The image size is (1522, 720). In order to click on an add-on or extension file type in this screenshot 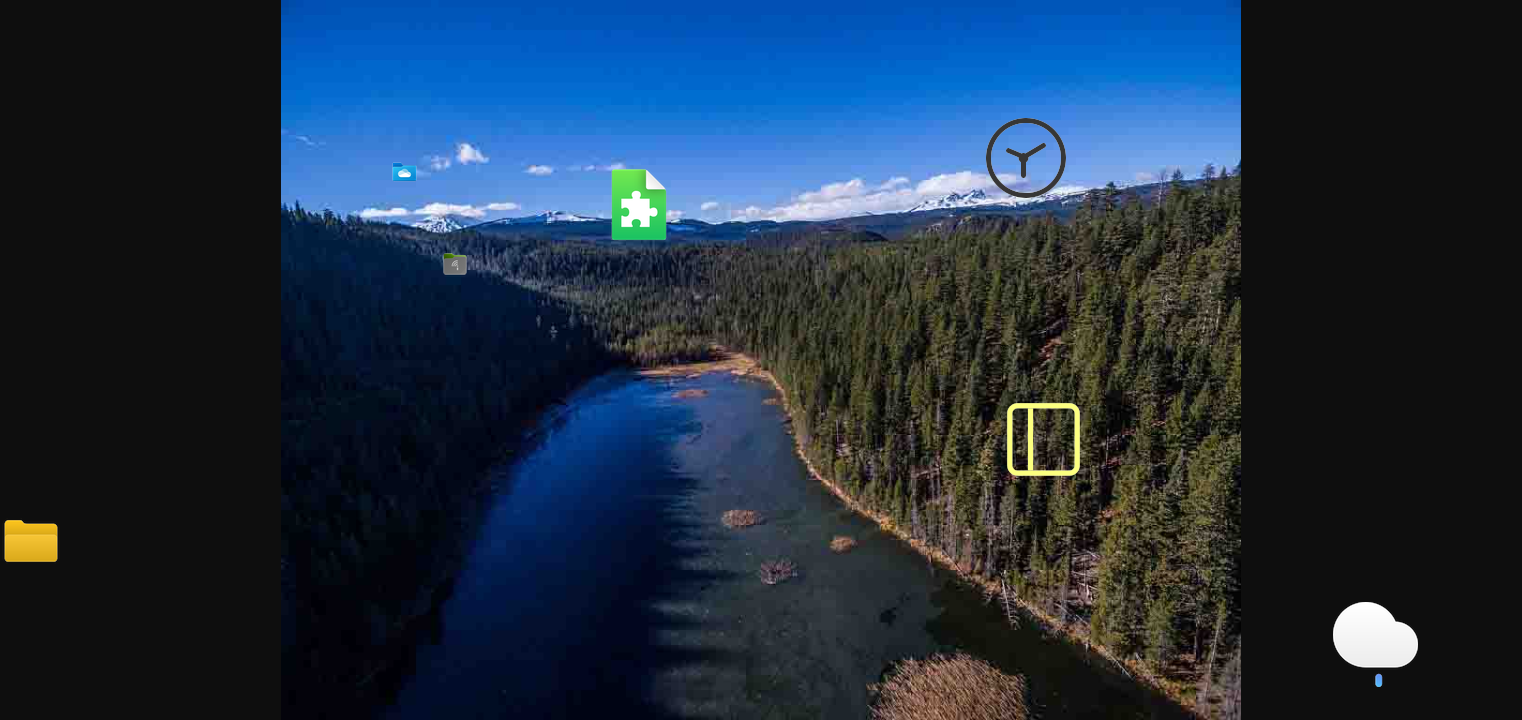, I will do `click(639, 206)`.